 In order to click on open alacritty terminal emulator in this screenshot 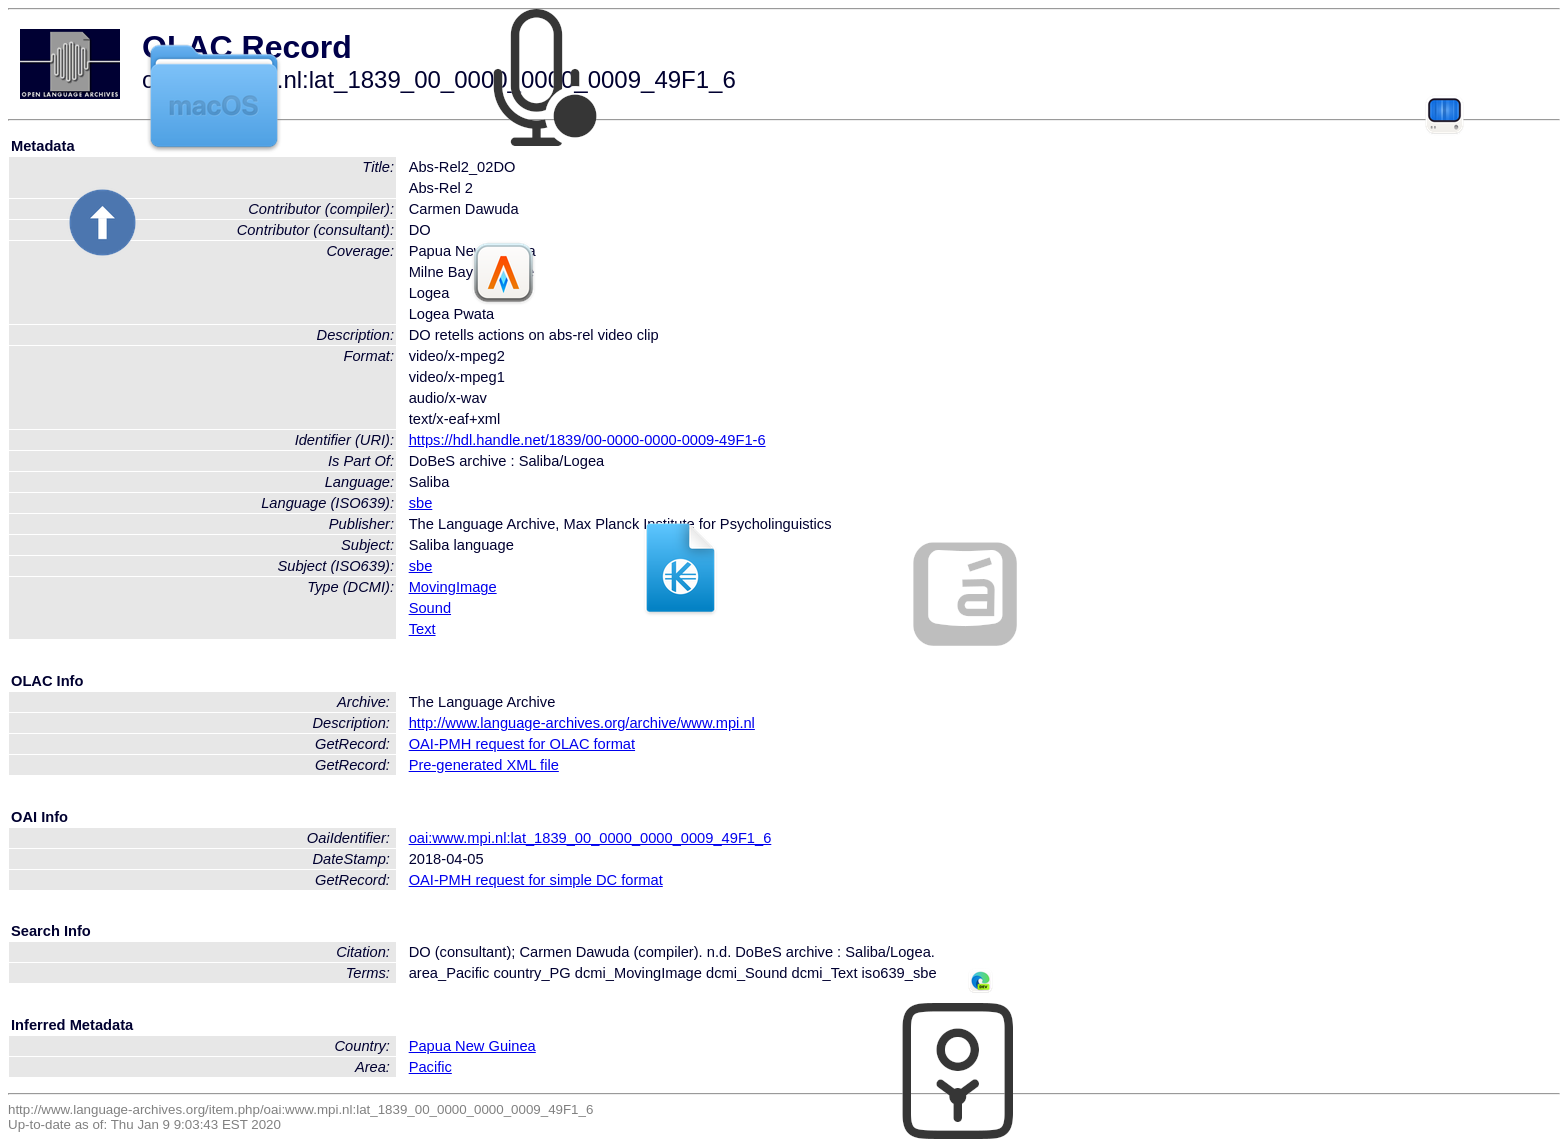, I will do `click(503, 272)`.